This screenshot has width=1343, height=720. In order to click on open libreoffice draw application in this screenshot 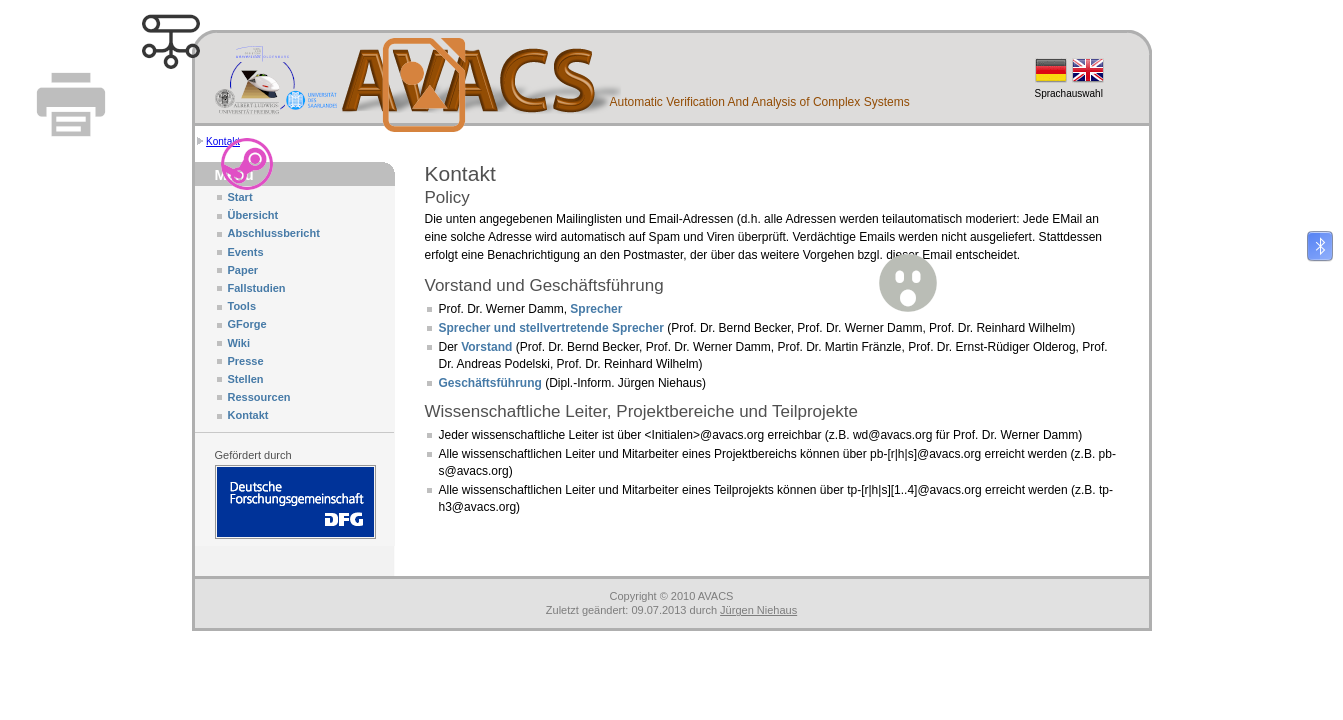, I will do `click(424, 85)`.